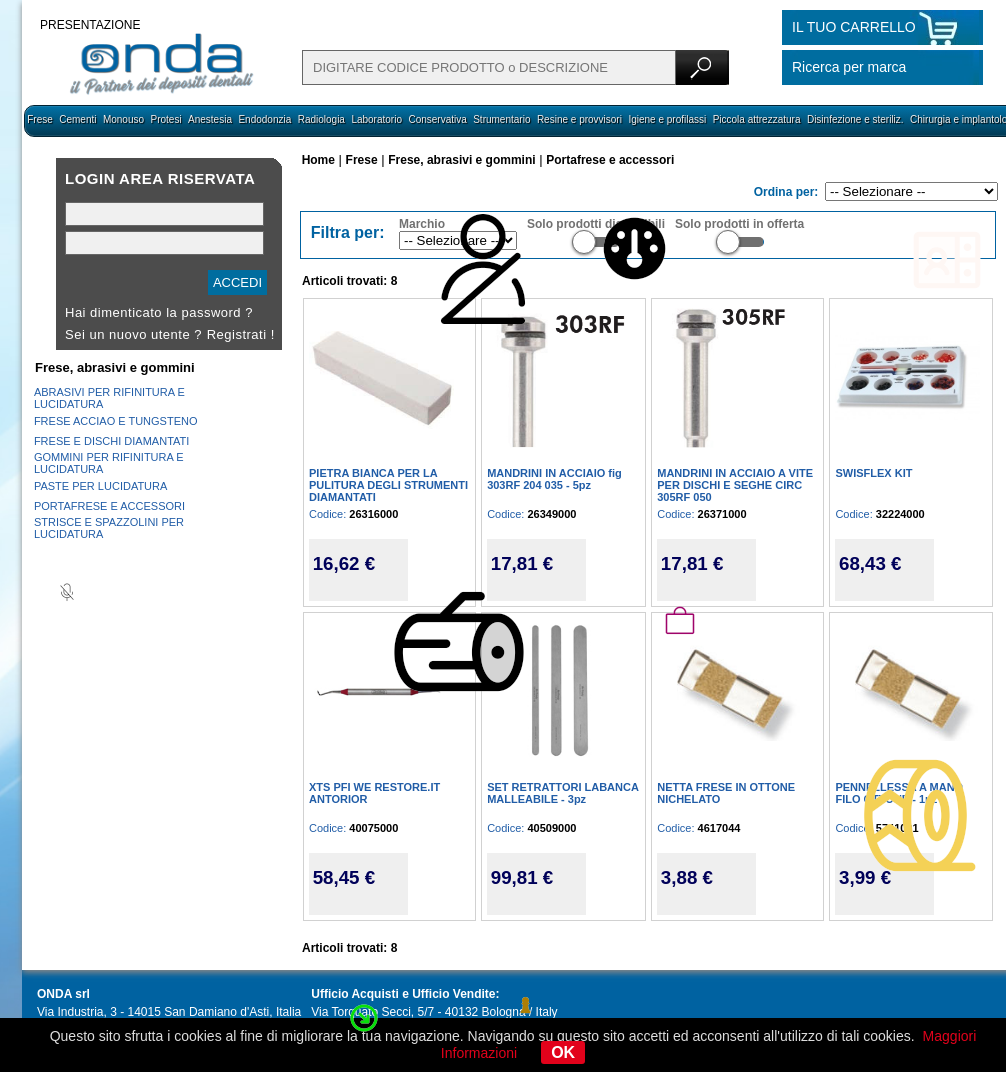 The height and width of the screenshot is (1072, 1006). What do you see at coordinates (947, 260) in the screenshot?
I see `start or join a video conference` at bounding box center [947, 260].